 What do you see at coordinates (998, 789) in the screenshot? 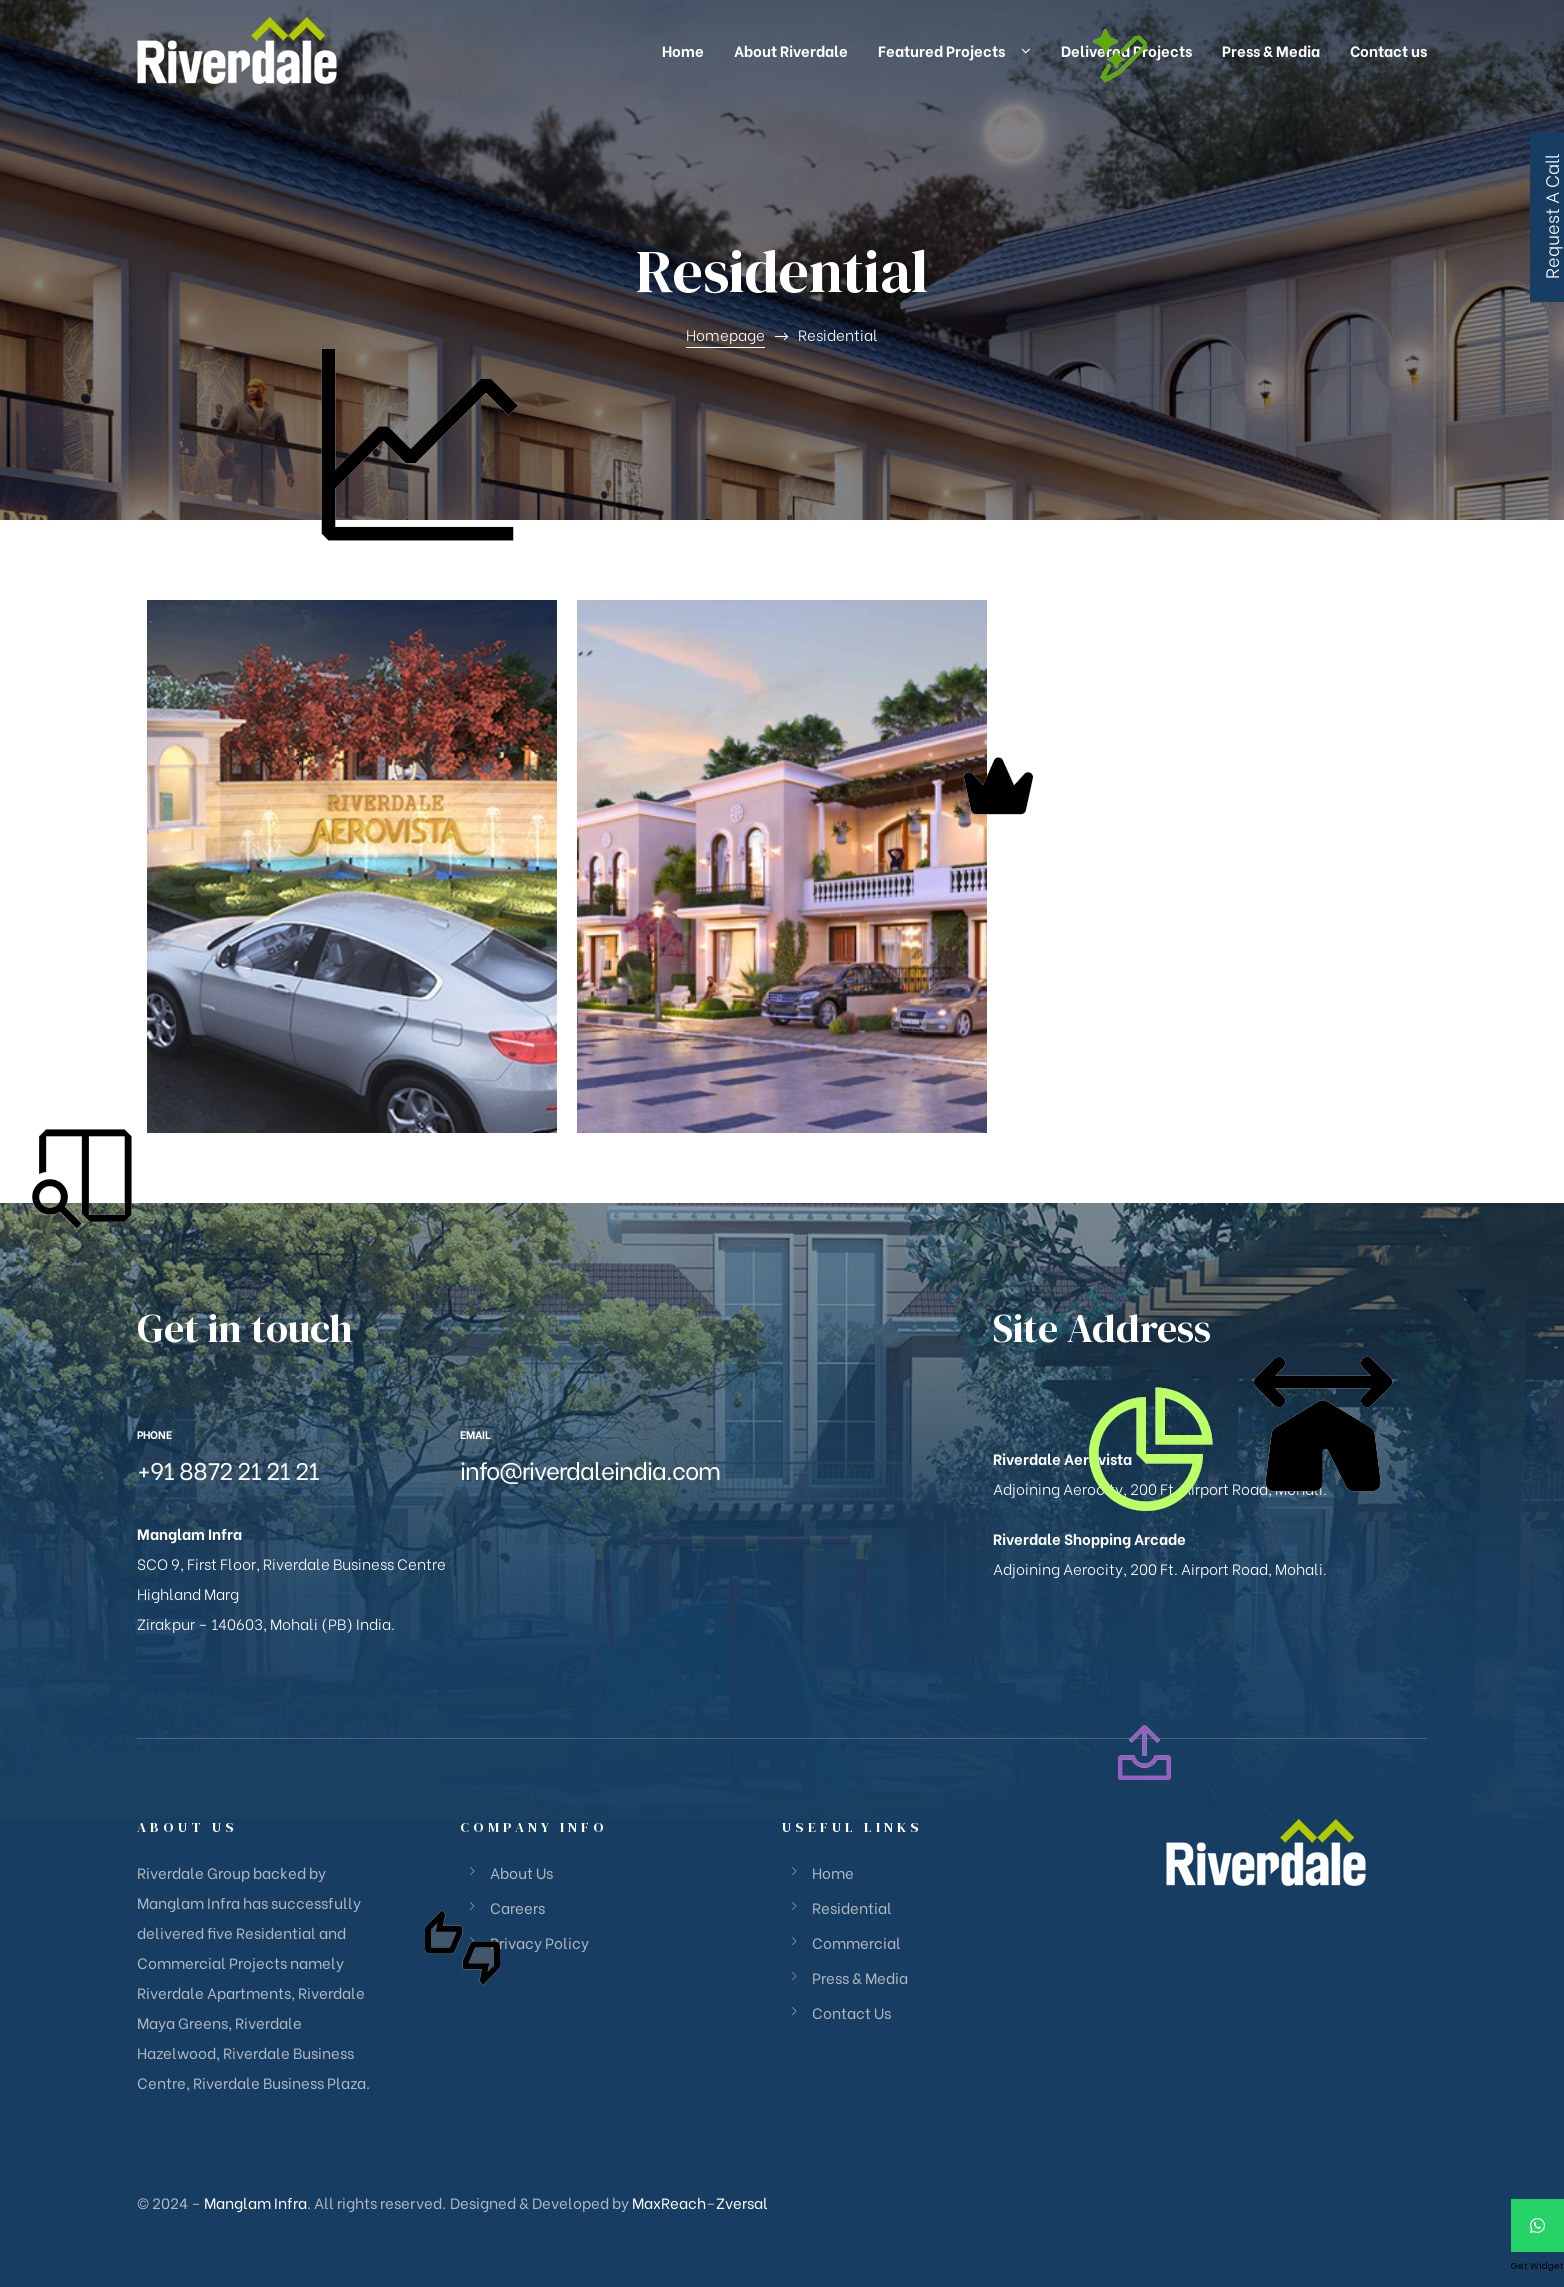
I see `indicates premium or VIP membership status` at bounding box center [998, 789].